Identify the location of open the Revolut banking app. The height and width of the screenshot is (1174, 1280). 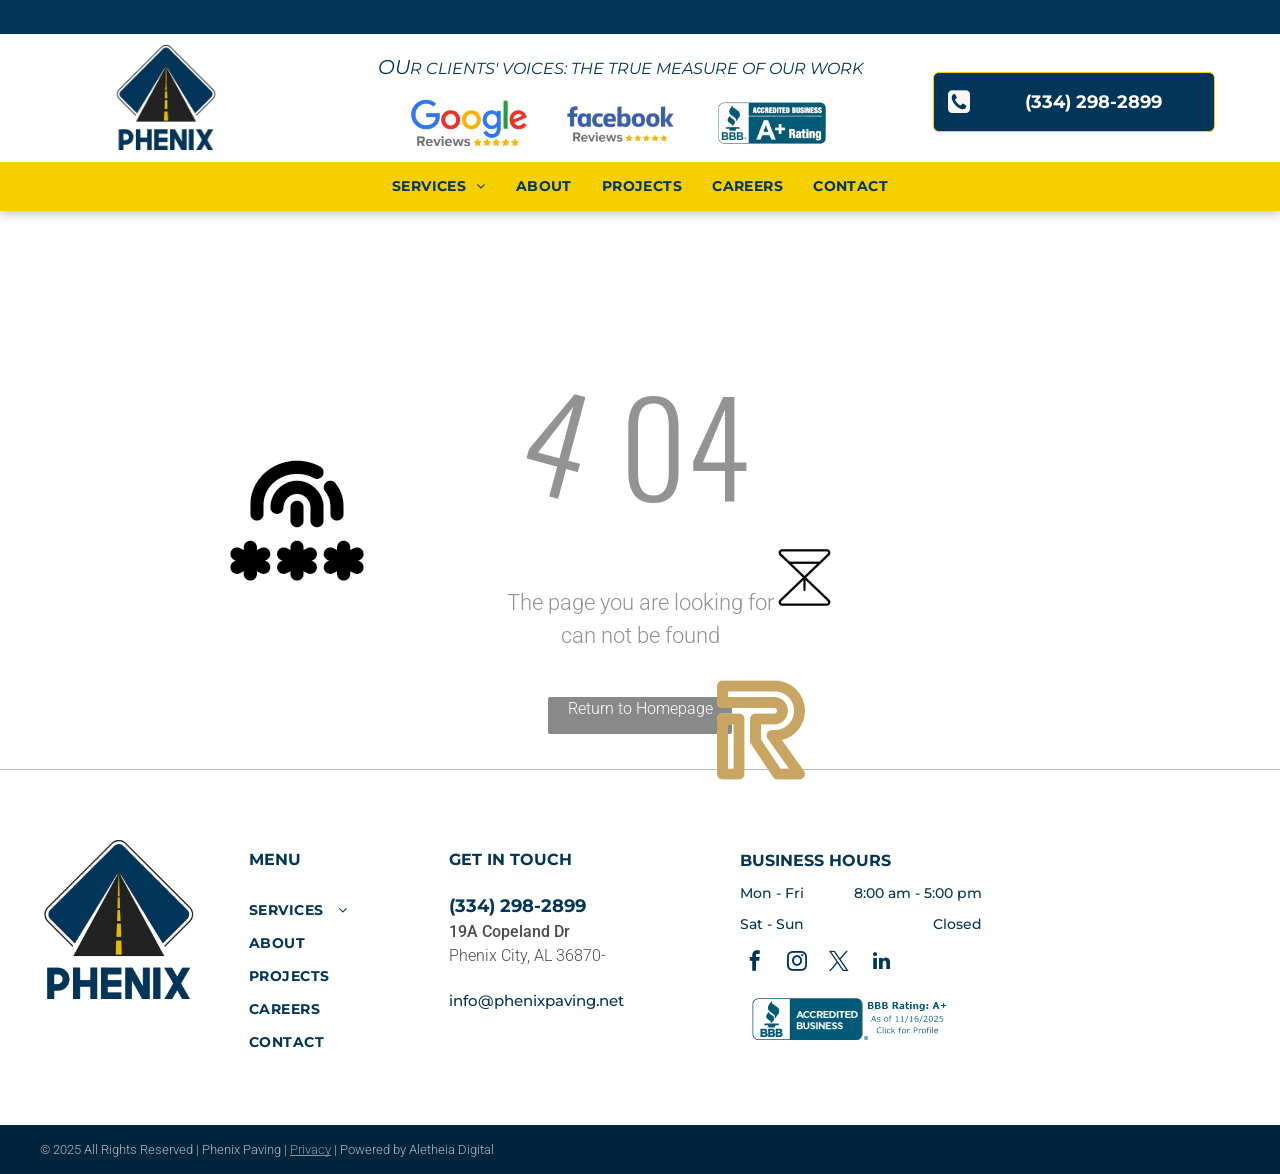
(761, 730).